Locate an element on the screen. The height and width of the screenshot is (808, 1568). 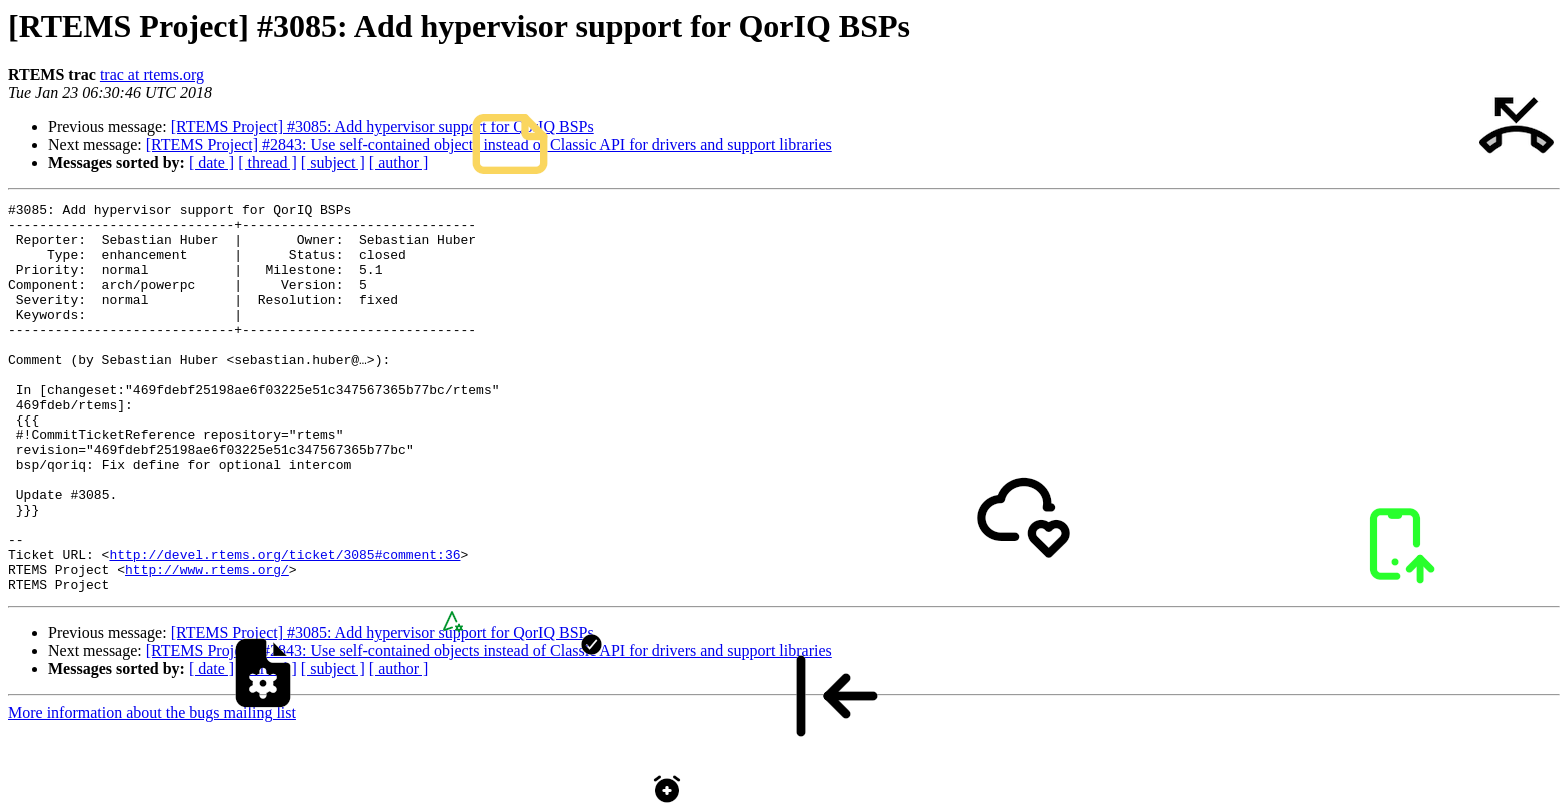
indicates a missed phone call is located at coordinates (1516, 125).